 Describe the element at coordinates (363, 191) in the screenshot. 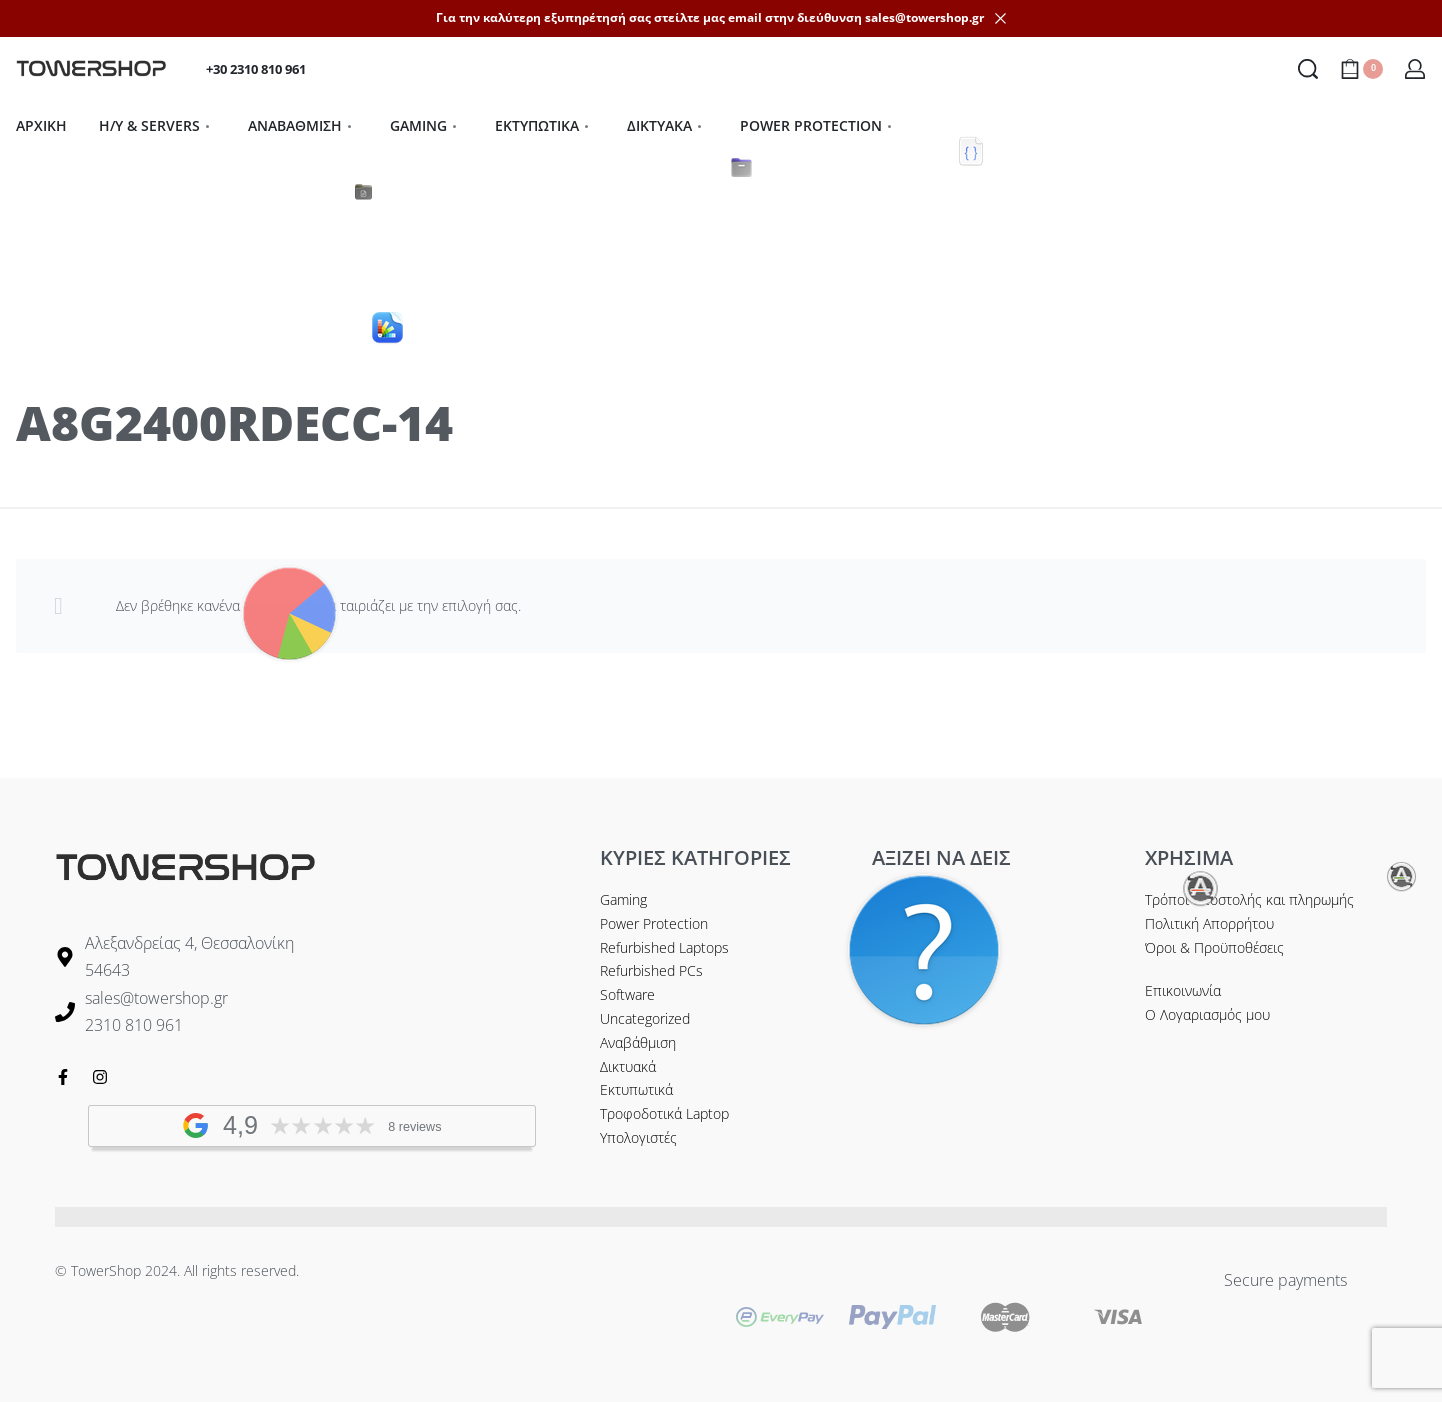

I see `open your documents folder` at that location.